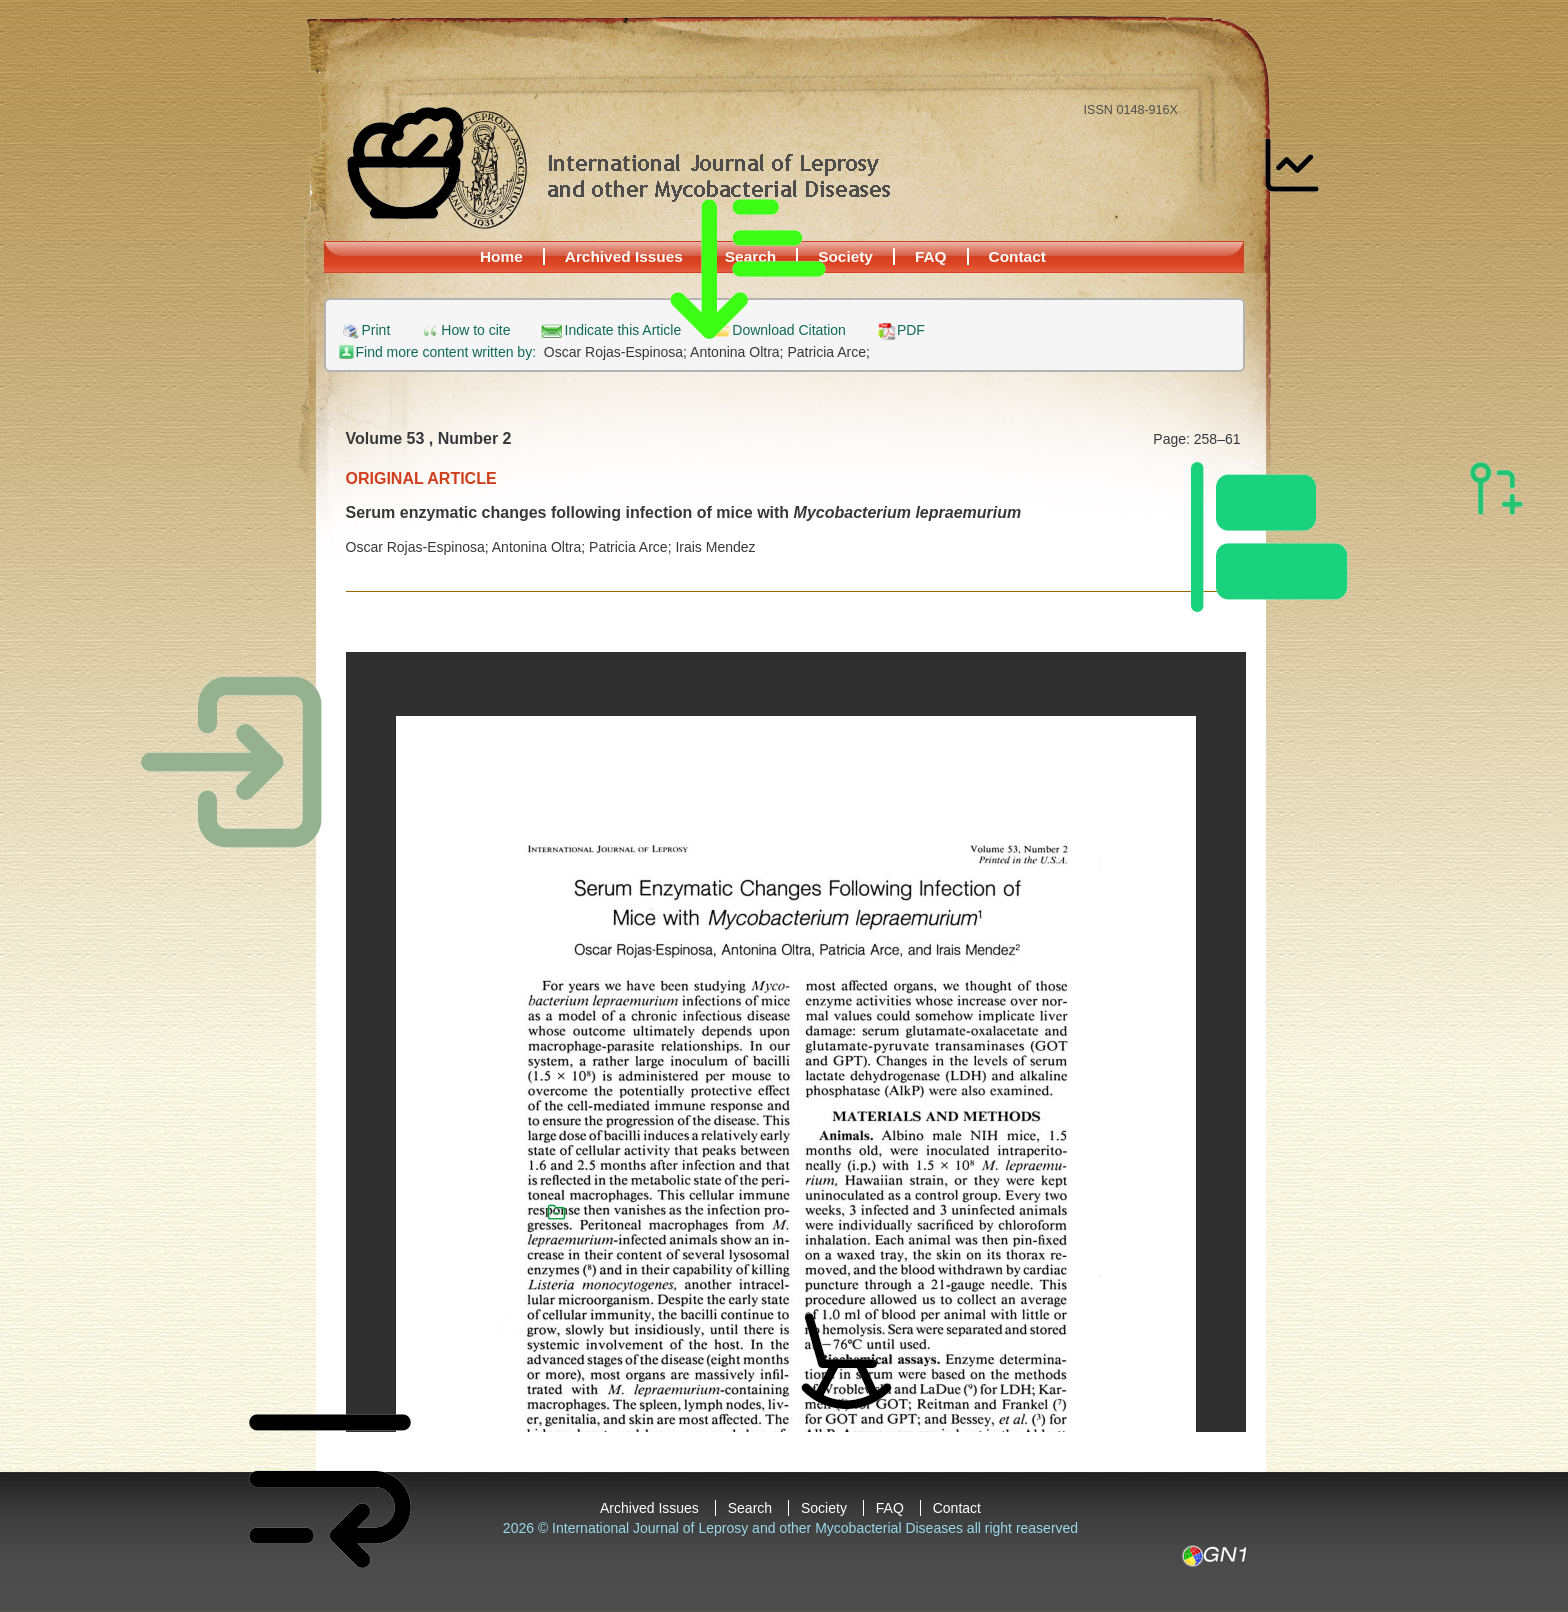  I want to click on access furniture or seating options, so click(846, 1361).